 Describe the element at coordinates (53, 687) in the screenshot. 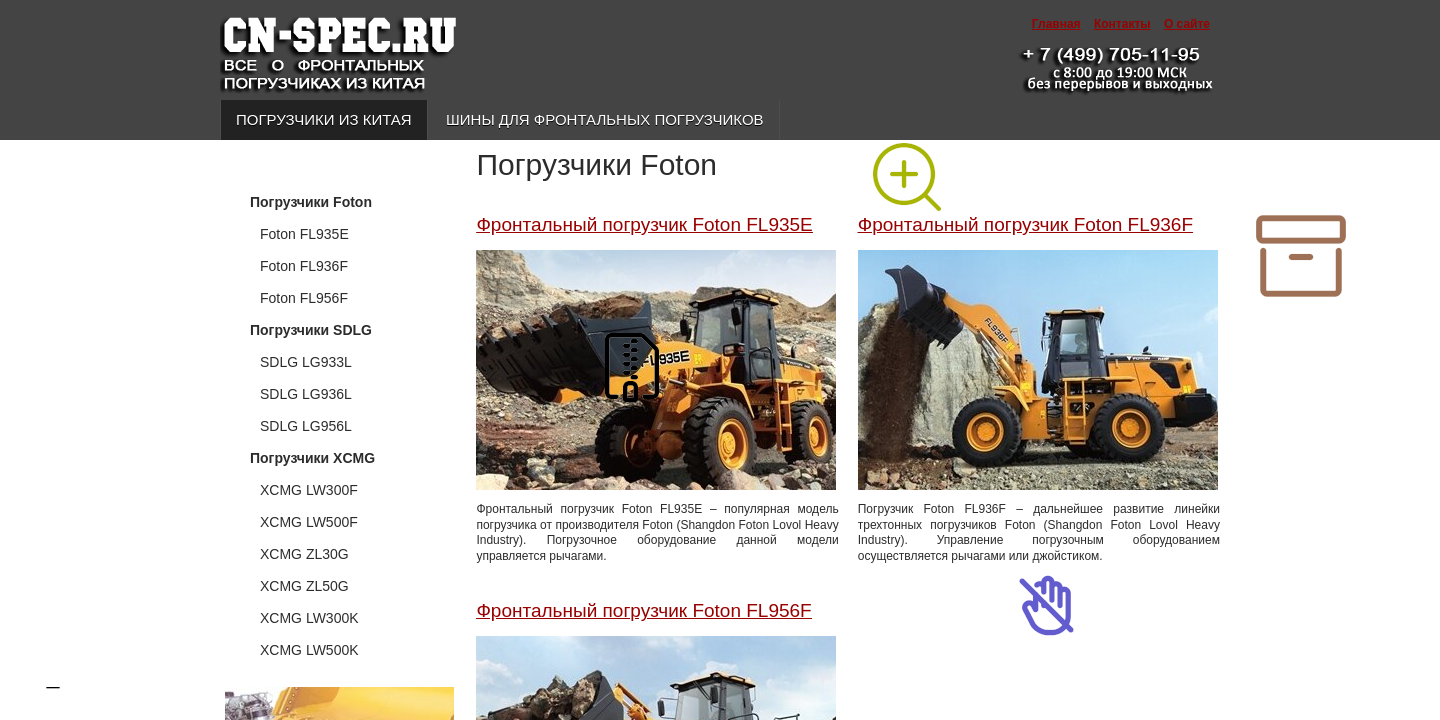

I see `collapse or minimize a section` at that location.